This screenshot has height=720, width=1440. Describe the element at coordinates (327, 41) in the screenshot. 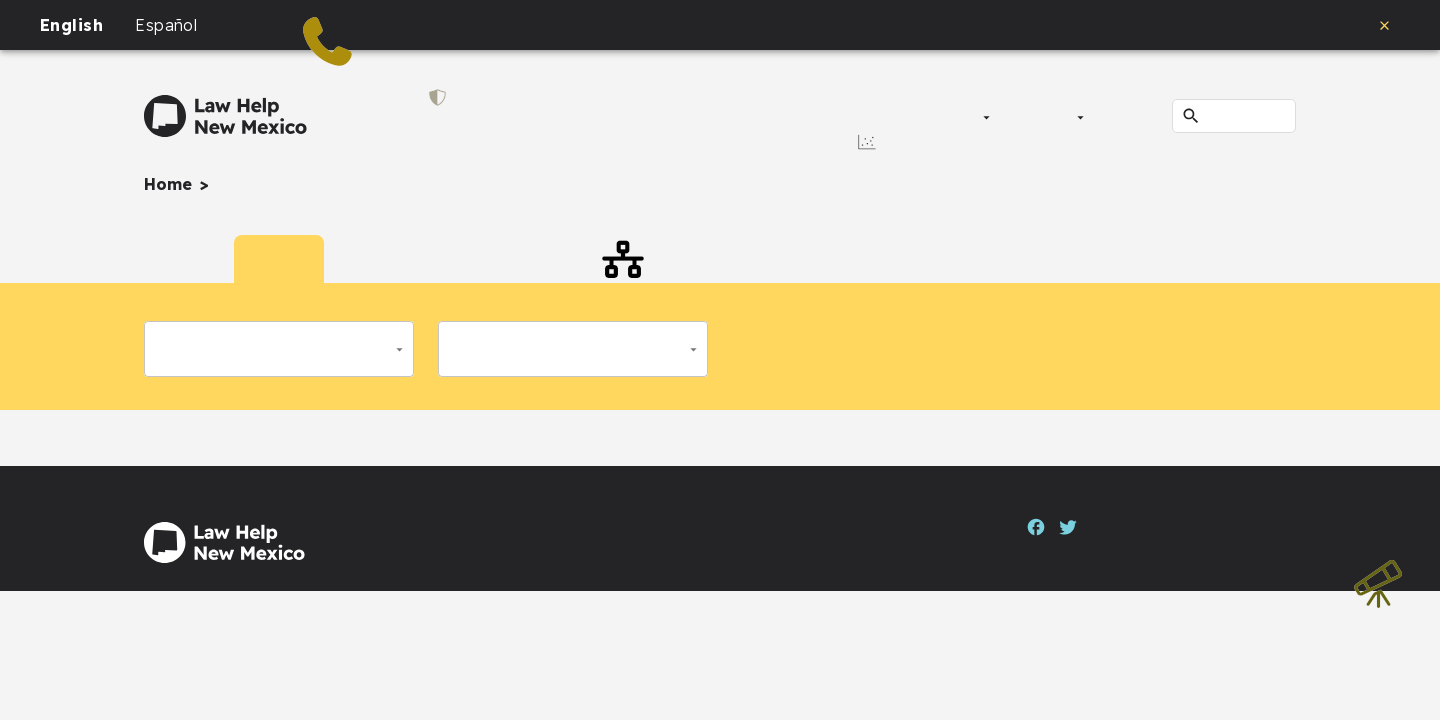

I see `make a phone call` at that location.